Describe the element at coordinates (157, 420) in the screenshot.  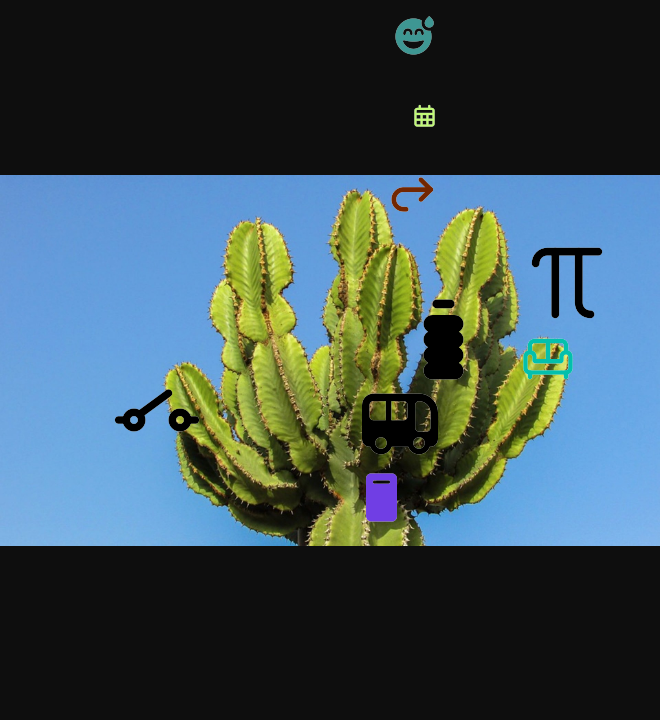
I see `indicates circuit is disconnected or open` at that location.